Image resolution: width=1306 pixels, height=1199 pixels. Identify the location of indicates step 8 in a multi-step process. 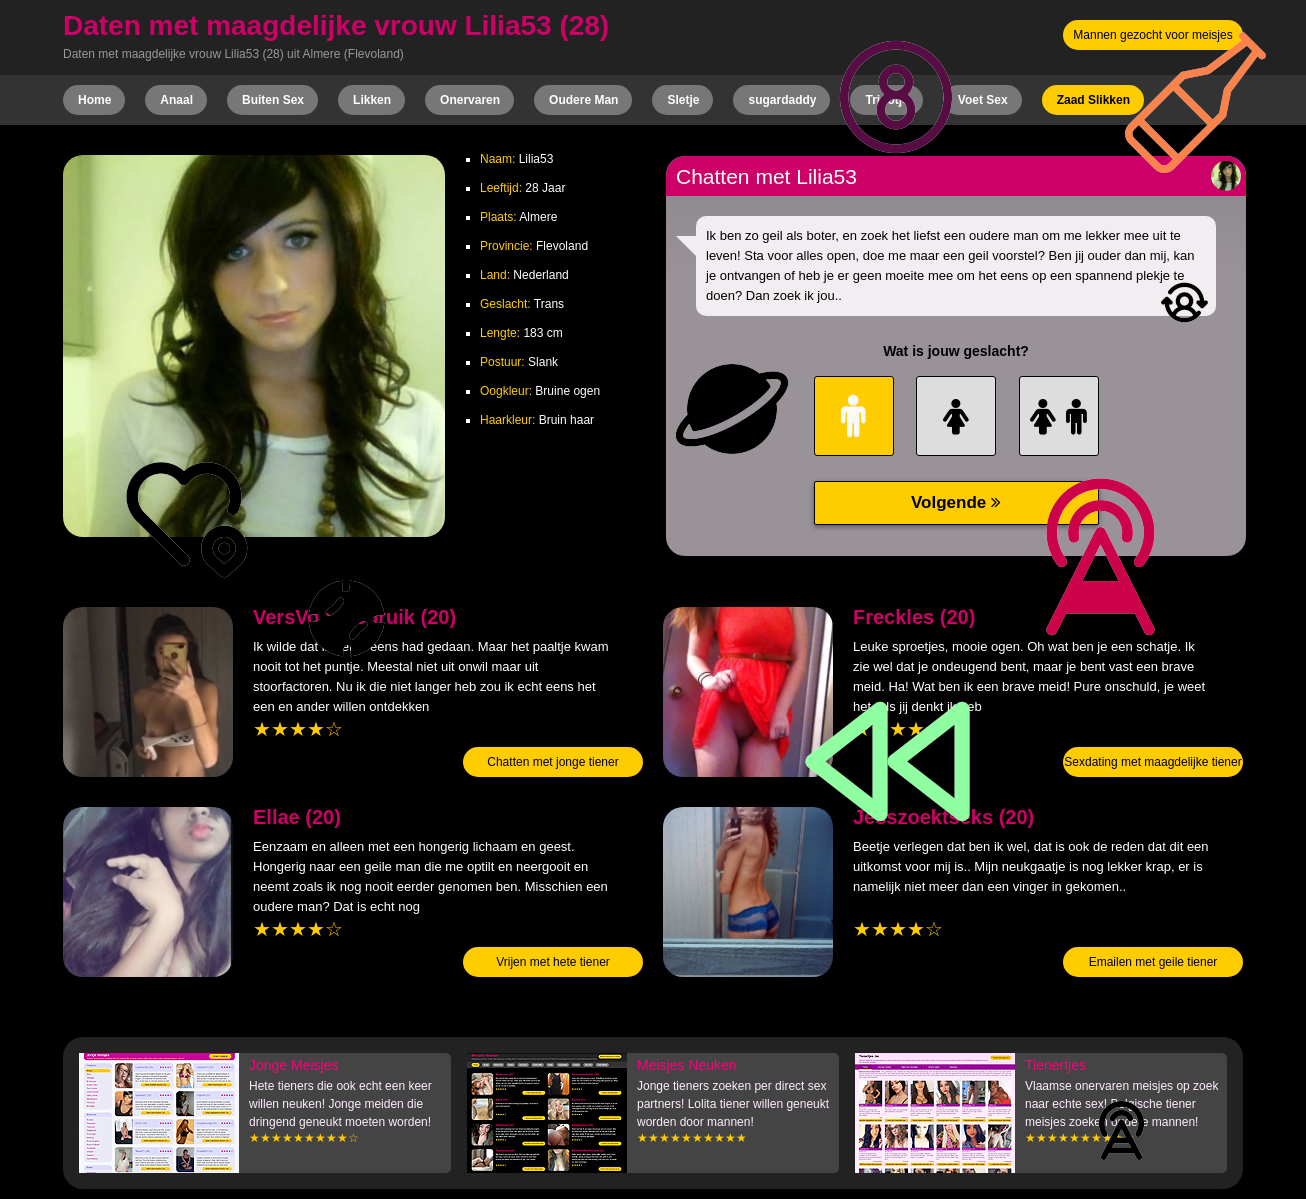
(896, 97).